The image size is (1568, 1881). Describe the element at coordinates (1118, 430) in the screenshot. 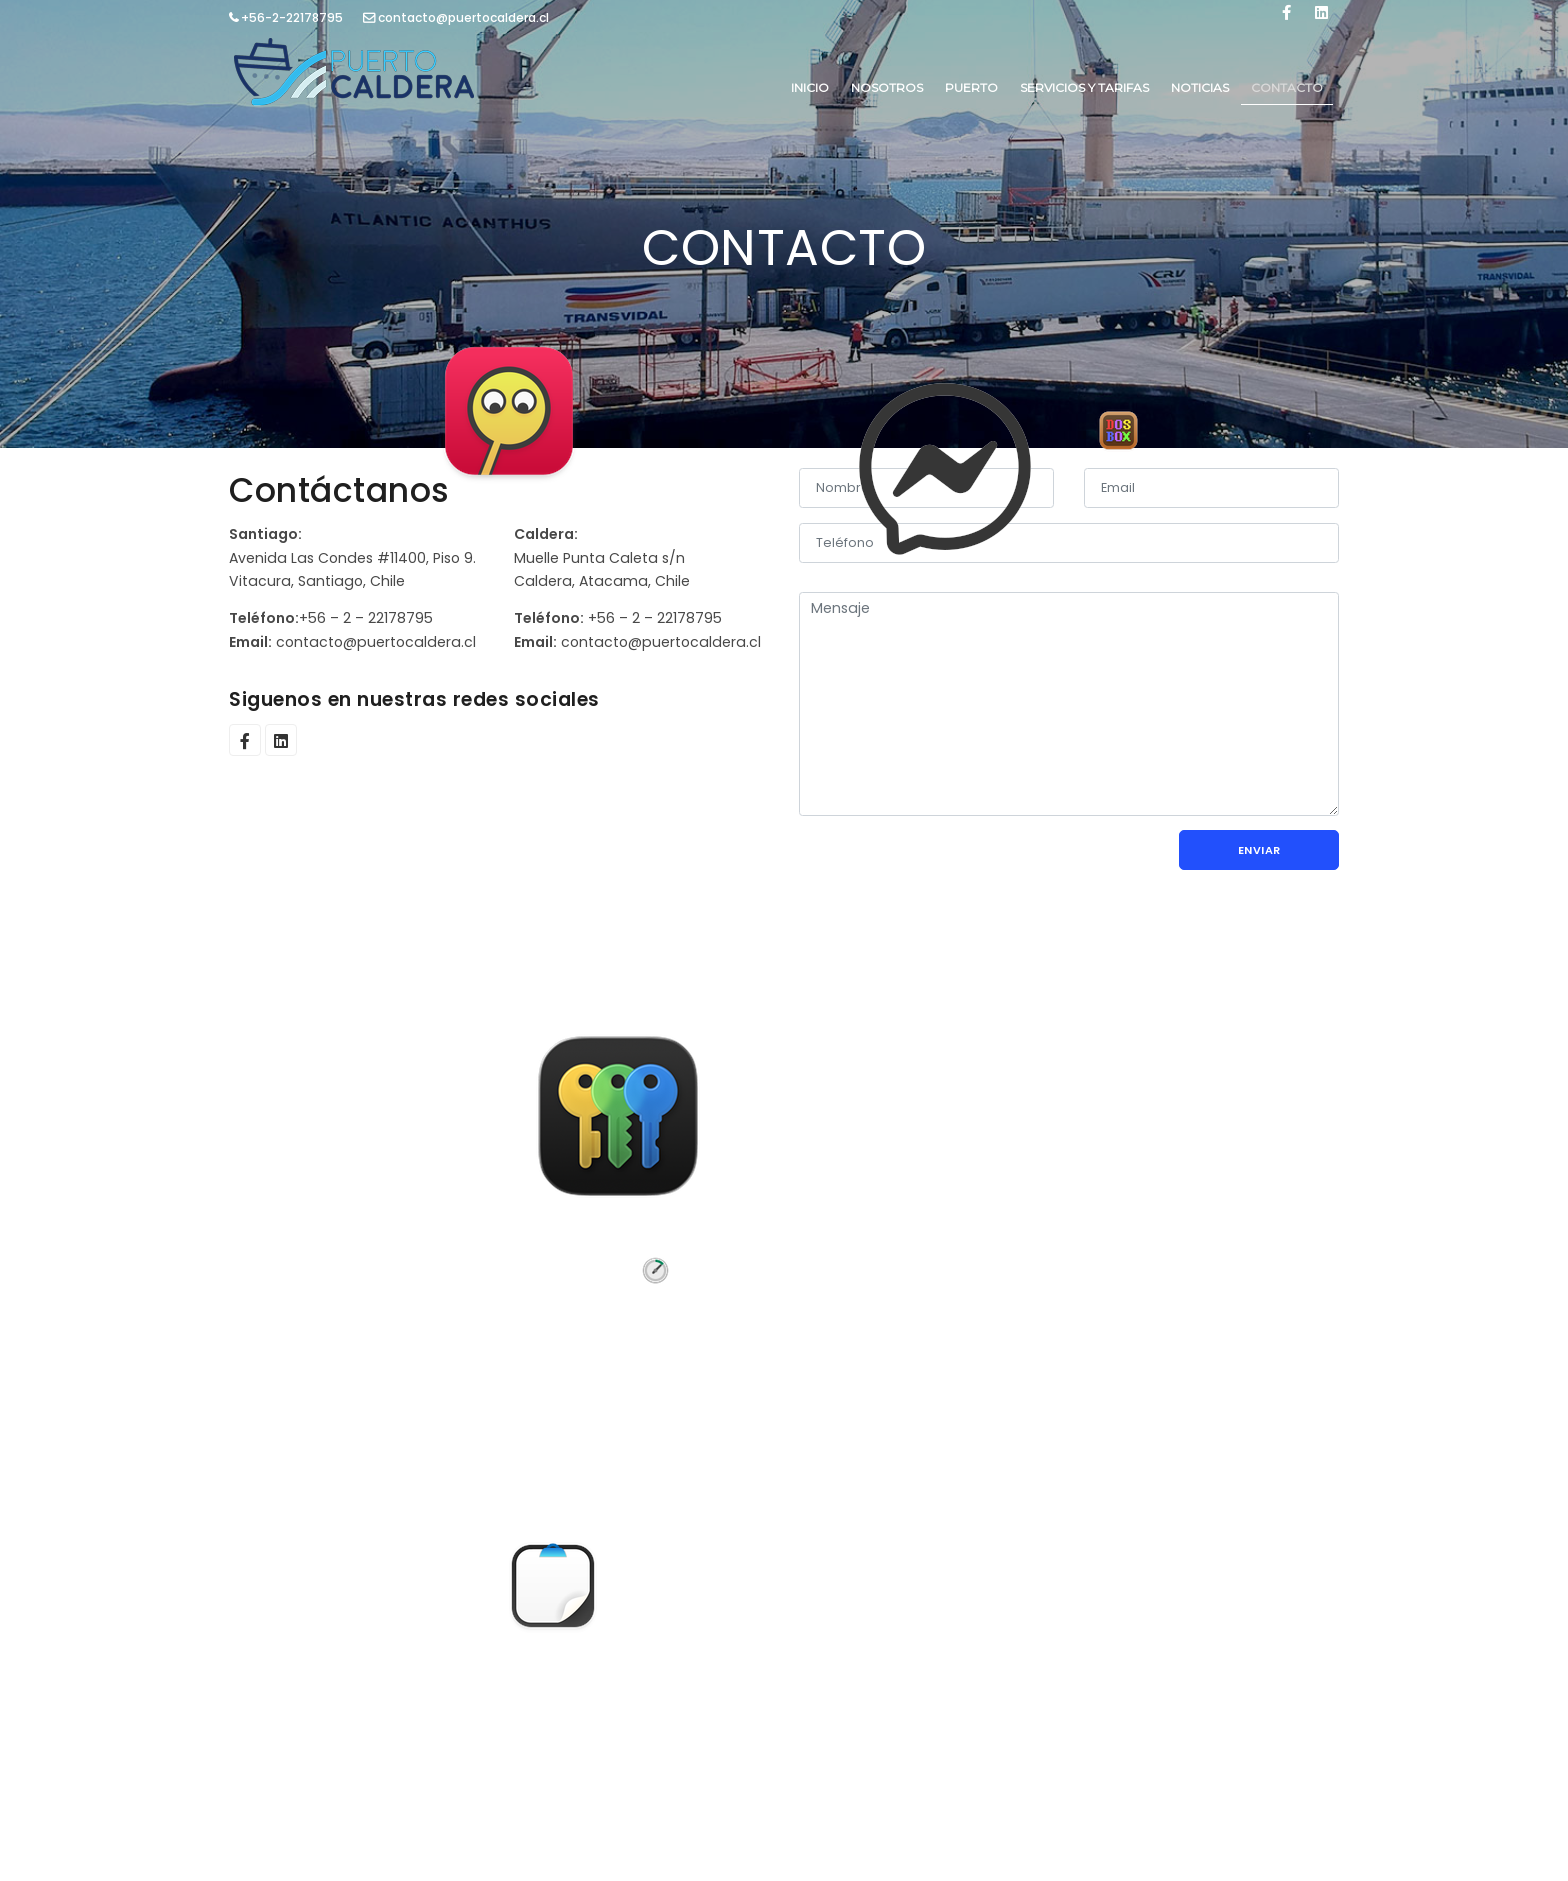

I see `launch dosbox-x emulator` at that location.